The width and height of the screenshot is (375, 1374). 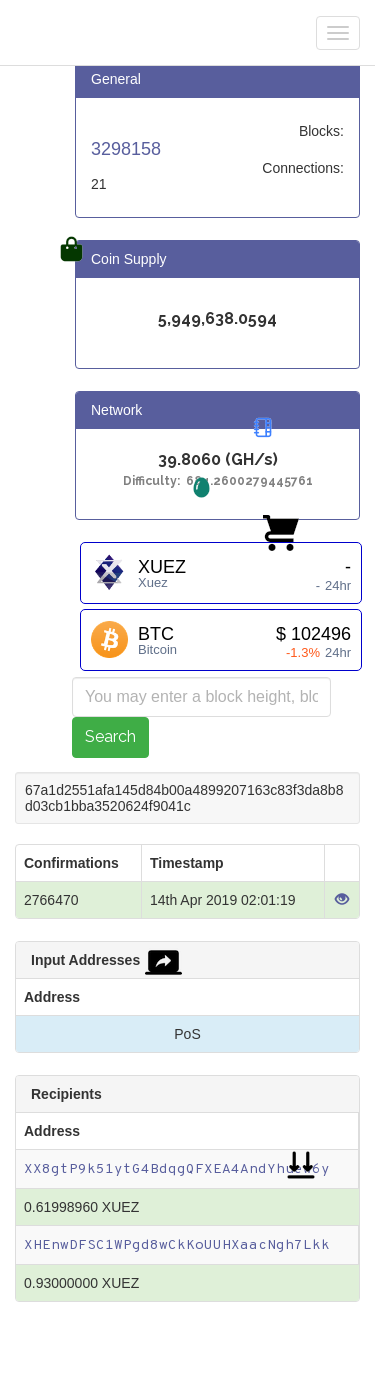 I want to click on view your shopping cart, so click(x=281, y=533).